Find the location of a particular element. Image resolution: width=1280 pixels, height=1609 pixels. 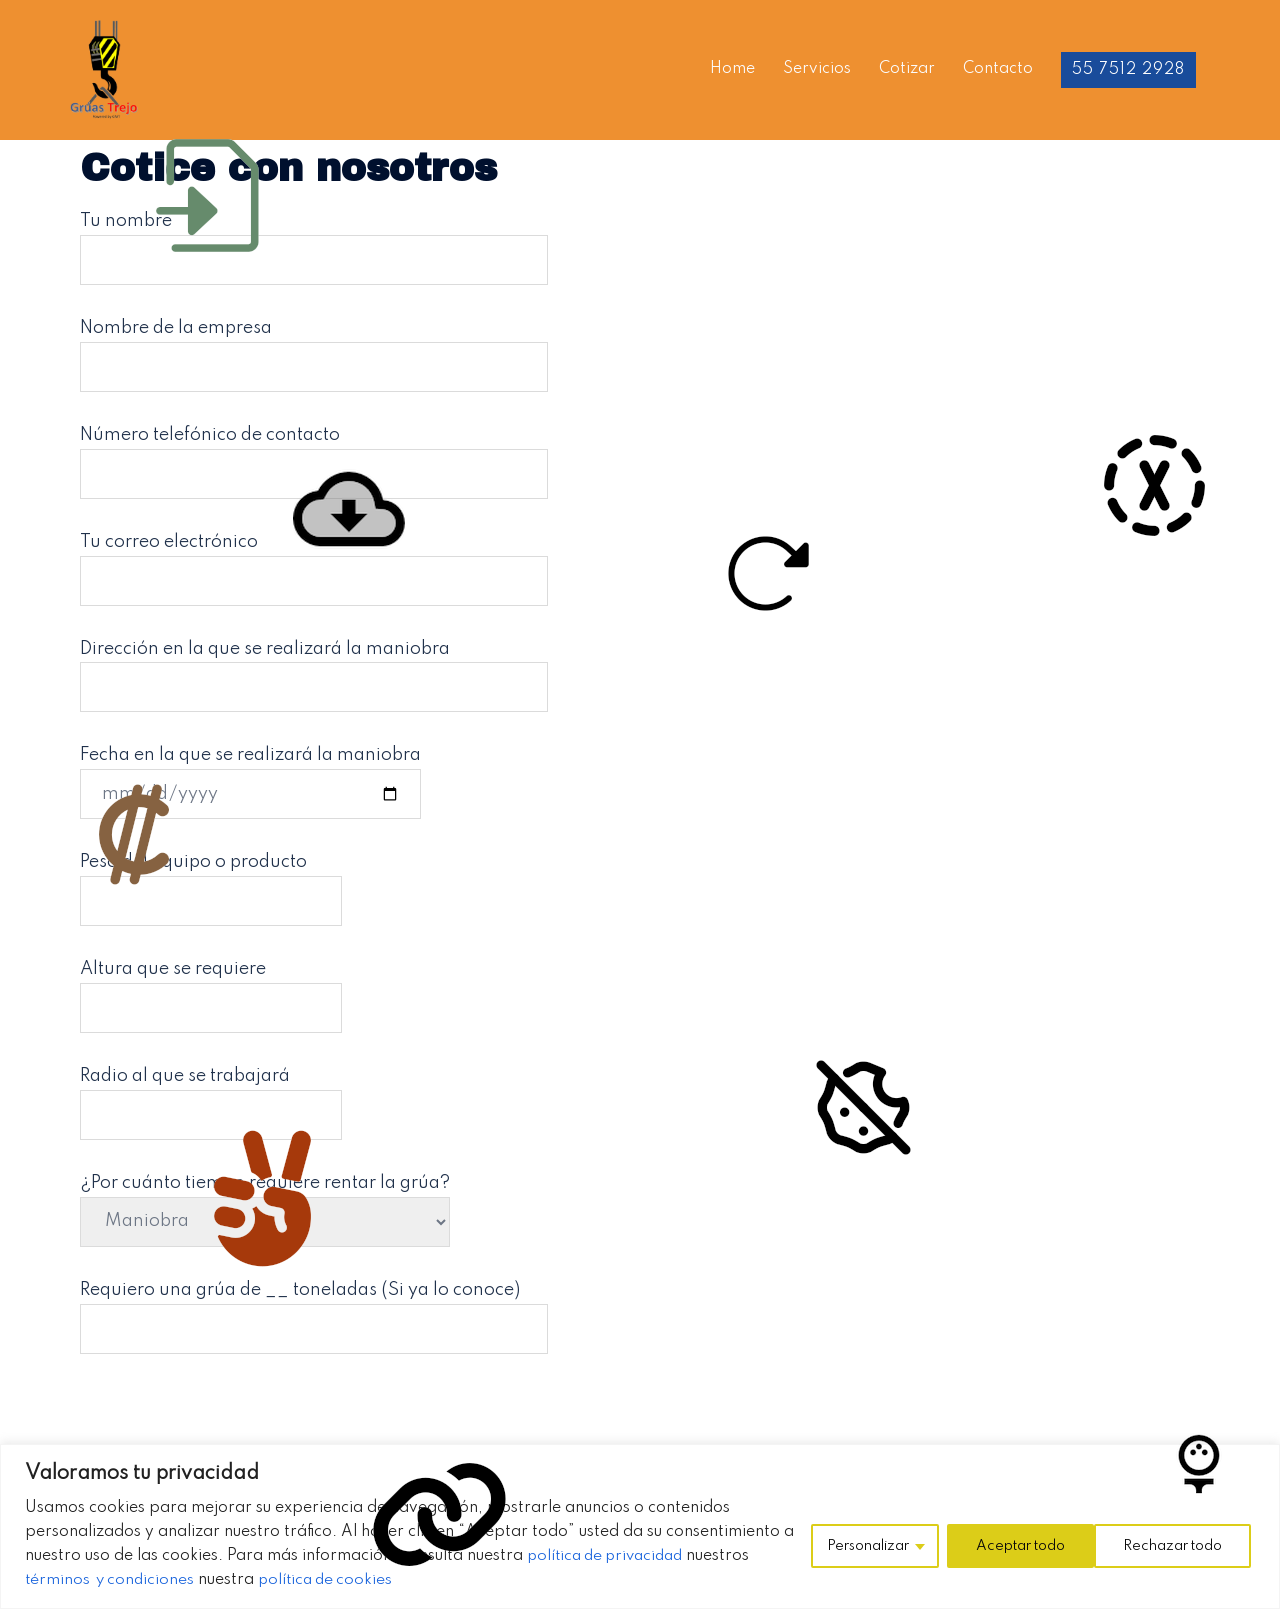

indicates Costa Rican colón currency is located at coordinates (134, 834).